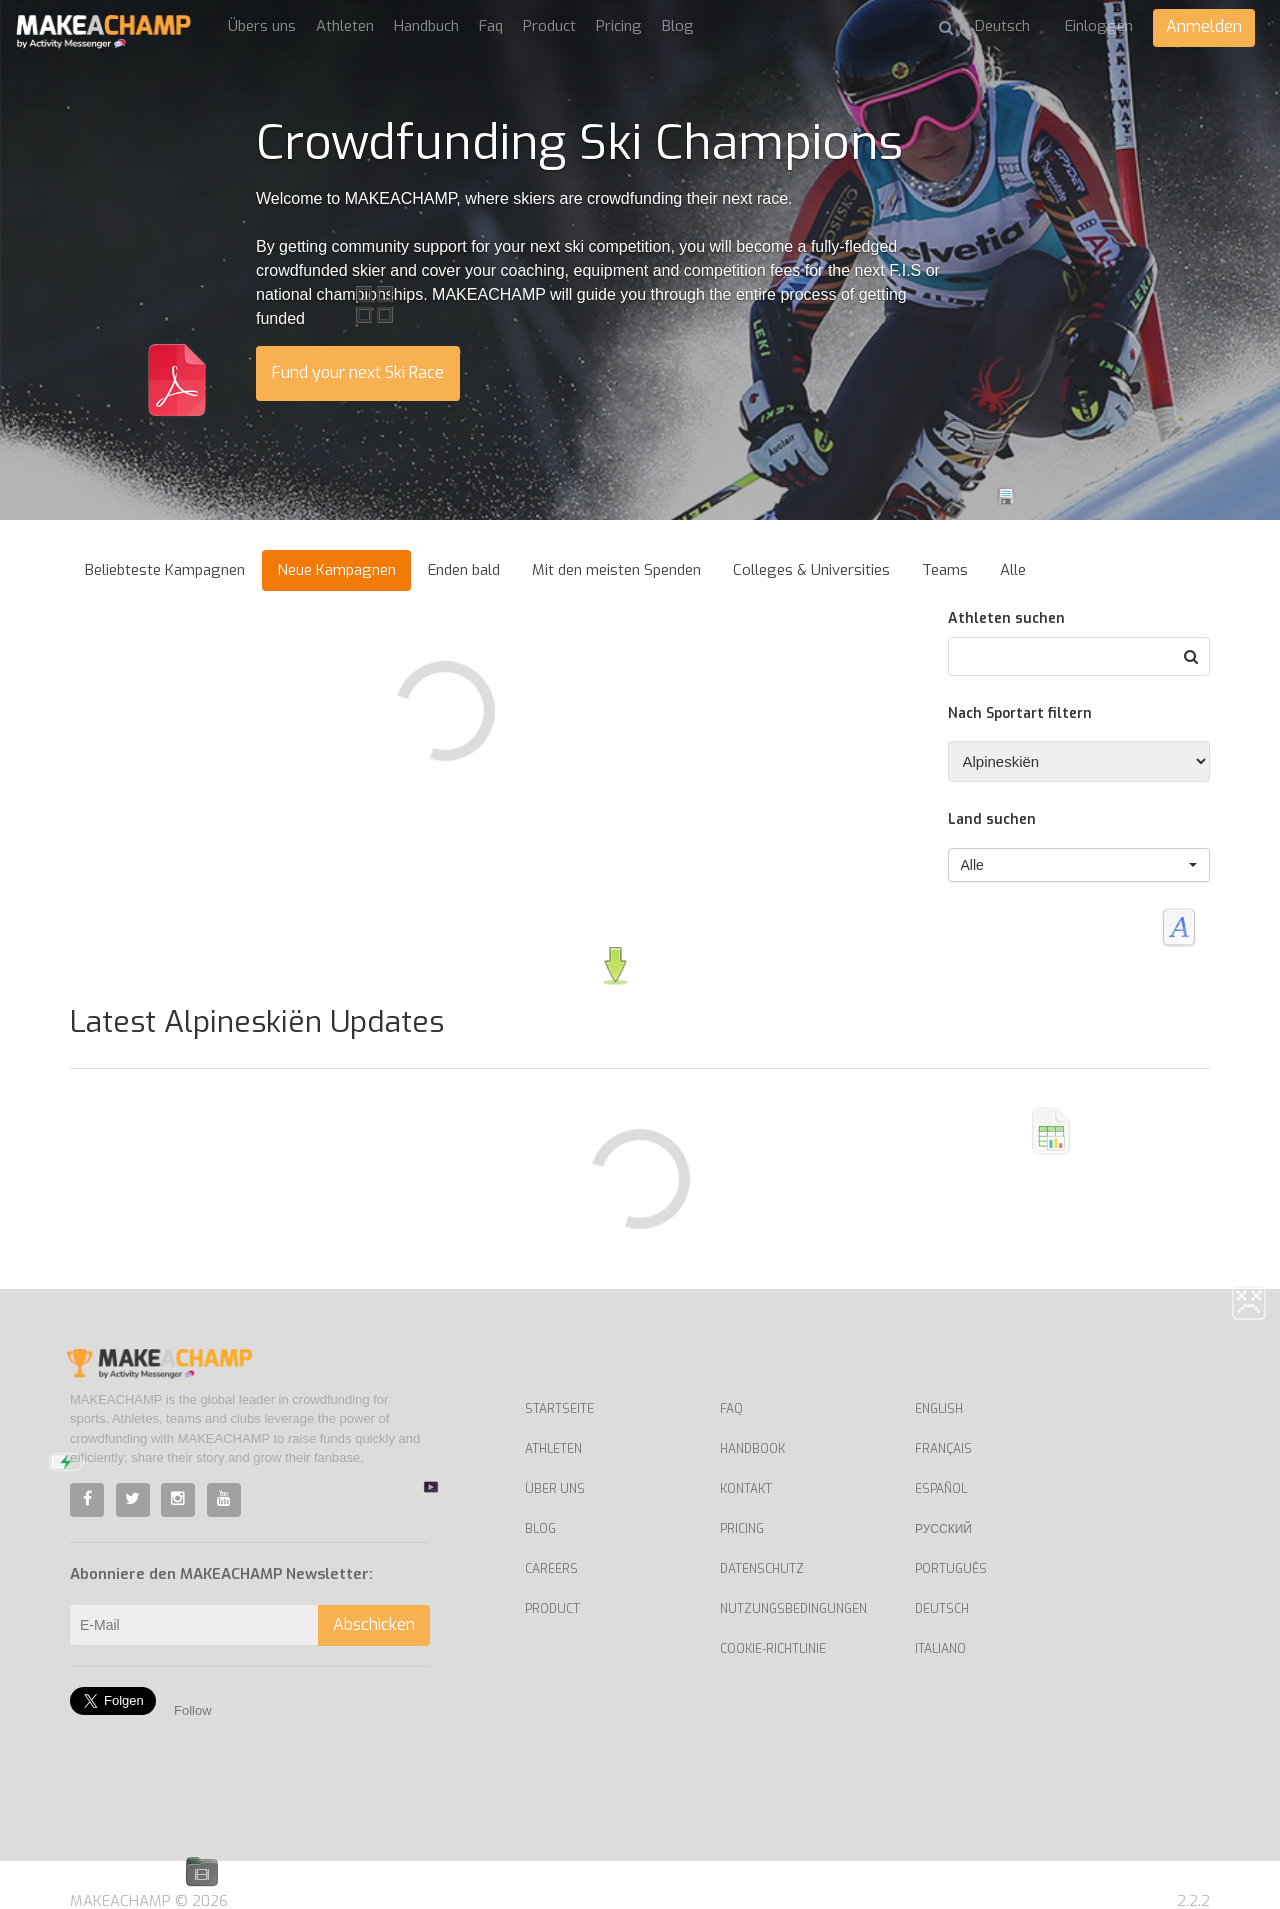 The image size is (1280, 1909). What do you see at coordinates (1051, 1131) in the screenshot?
I see `open a spreadsheet file` at bounding box center [1051, 1131].